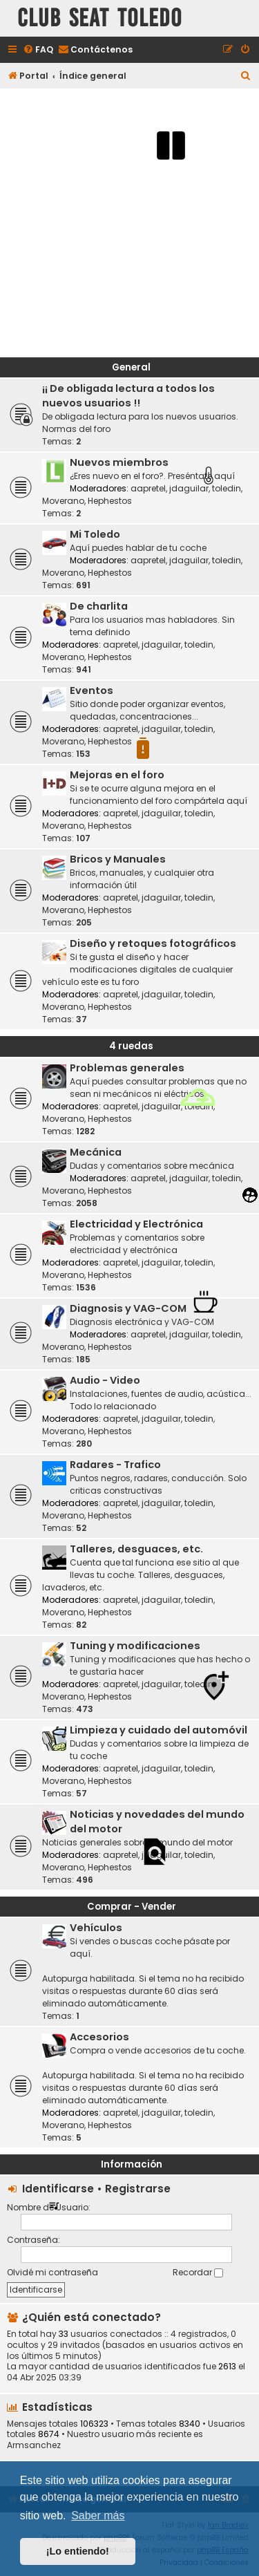 The height and width of the screenshot is (2576, 259). Describe the element at coordinates (155, 1852) in the screenshot. I see `search within the current document` at that location.